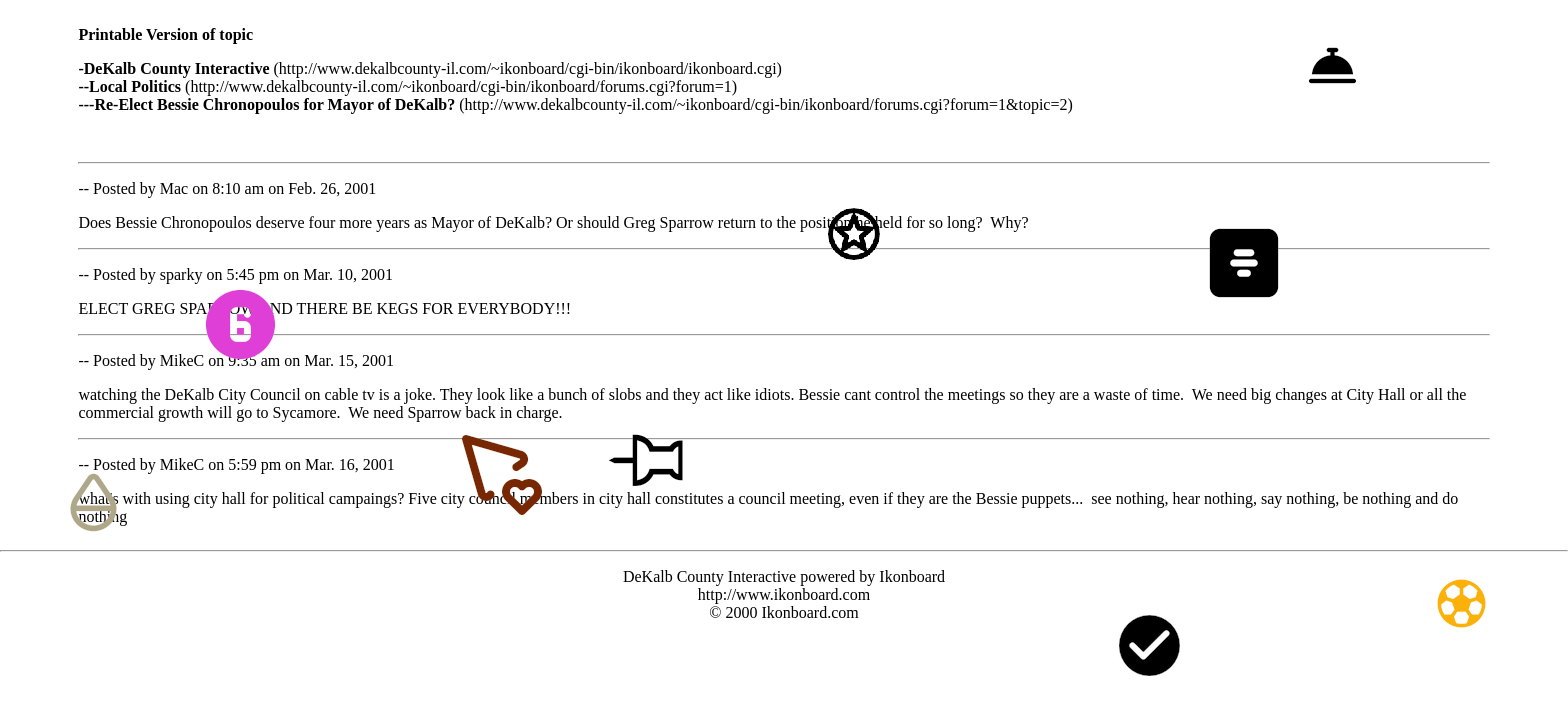 This screenshot has width=1568, height=720. Describe the element at coordinates (1149, 645) in the screenshot. I see `indicates a completed or successful action` at that location.